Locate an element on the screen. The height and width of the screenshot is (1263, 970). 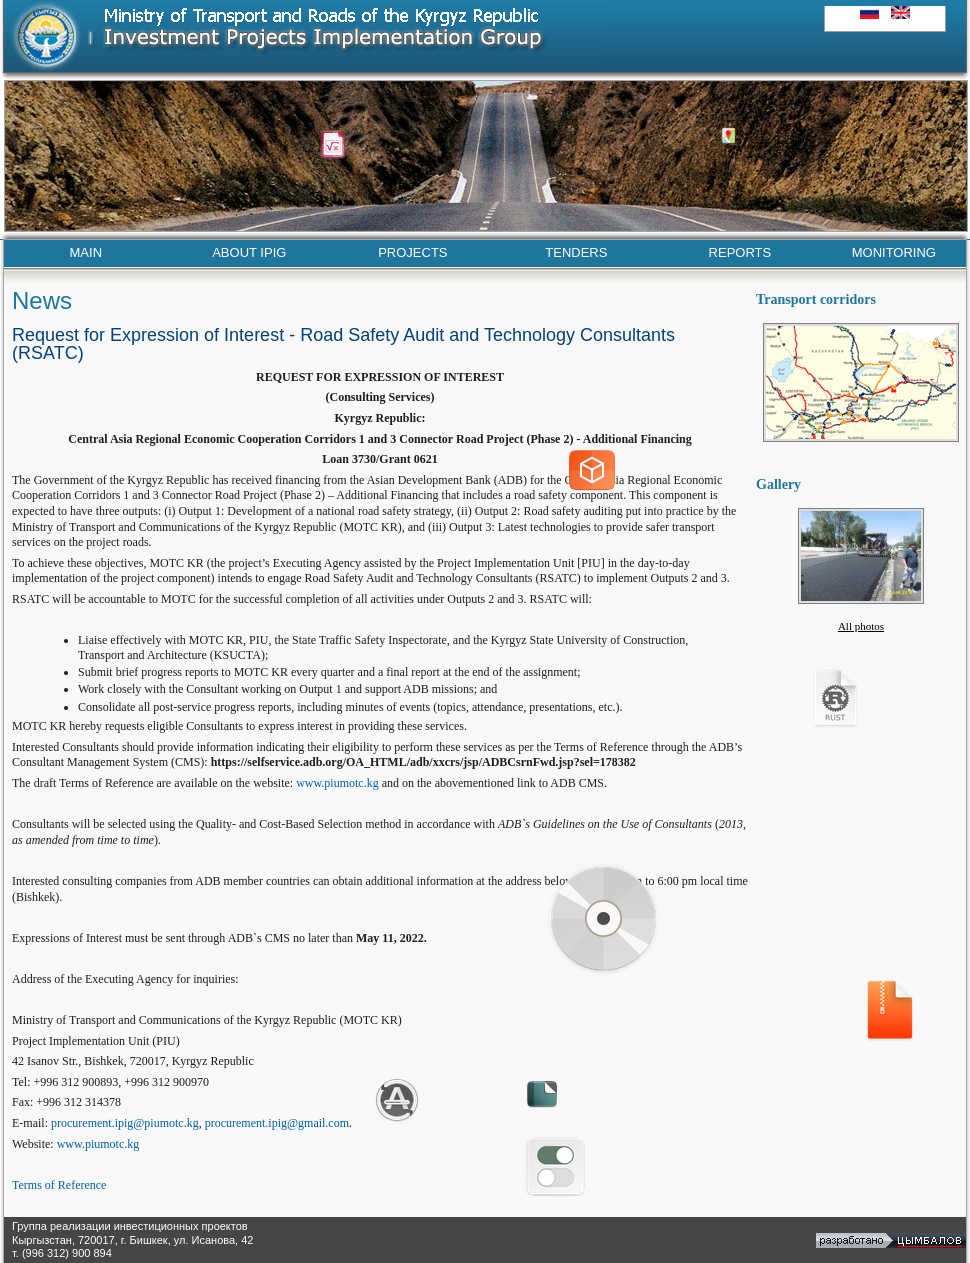
a geo+json geographic data file is located at coordinates (728, 135).